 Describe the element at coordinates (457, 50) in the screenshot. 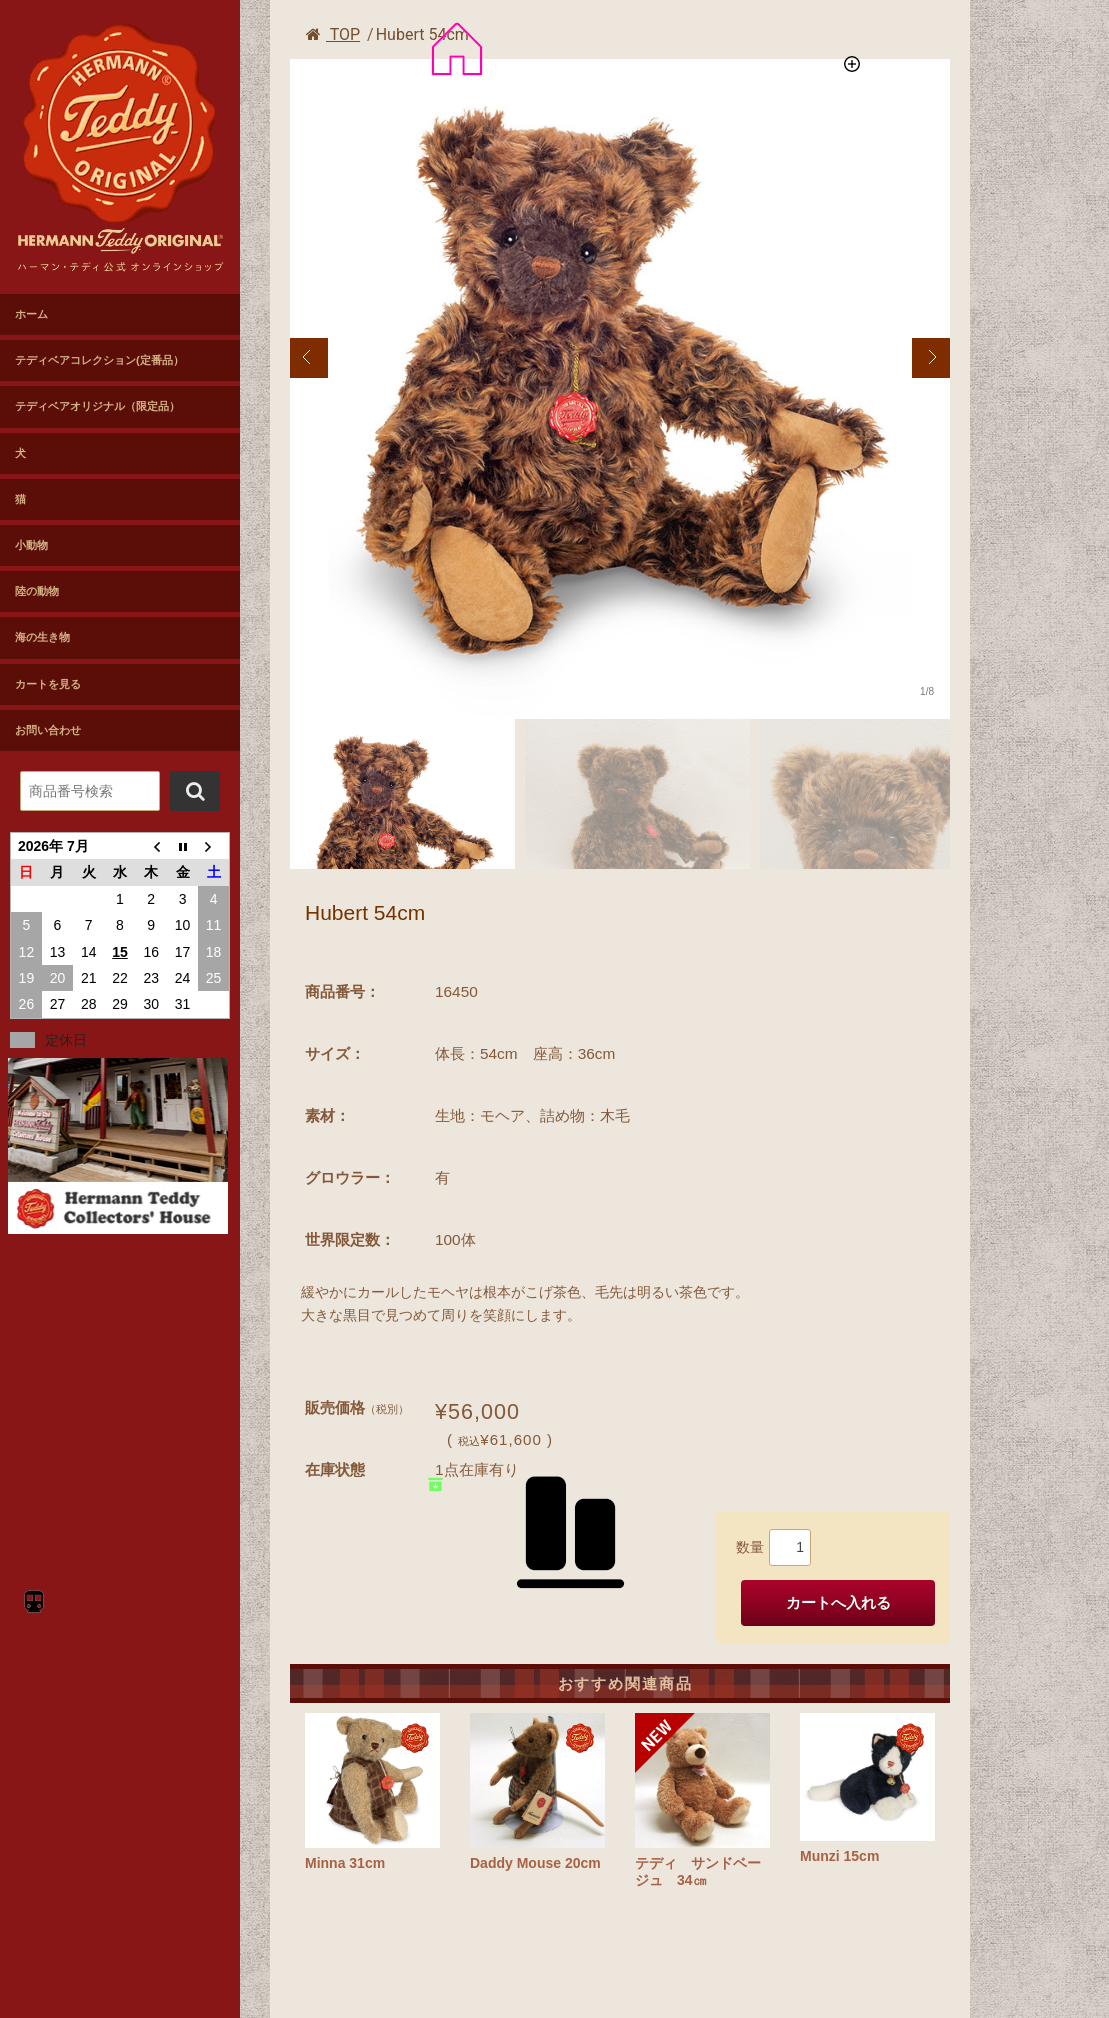

I see `navigate to home screen` at that location.